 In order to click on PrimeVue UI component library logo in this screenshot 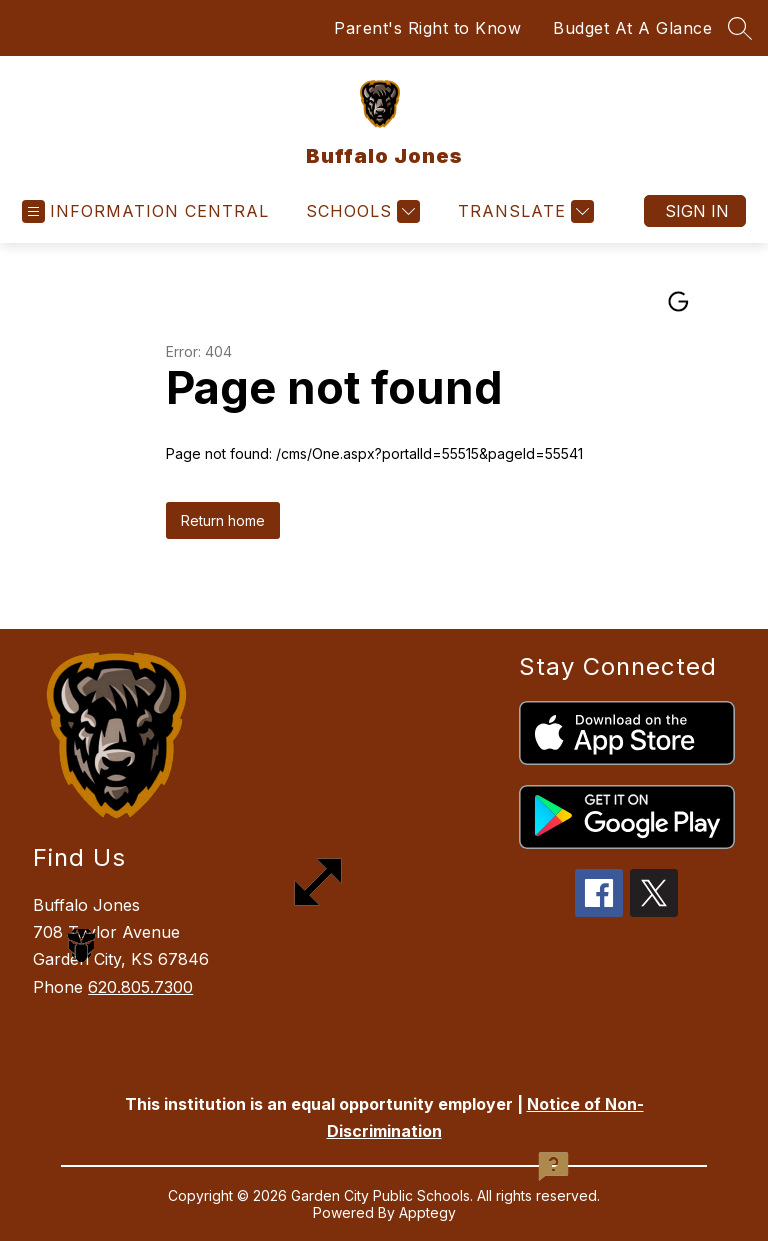, I will do `click(81, 945)`.